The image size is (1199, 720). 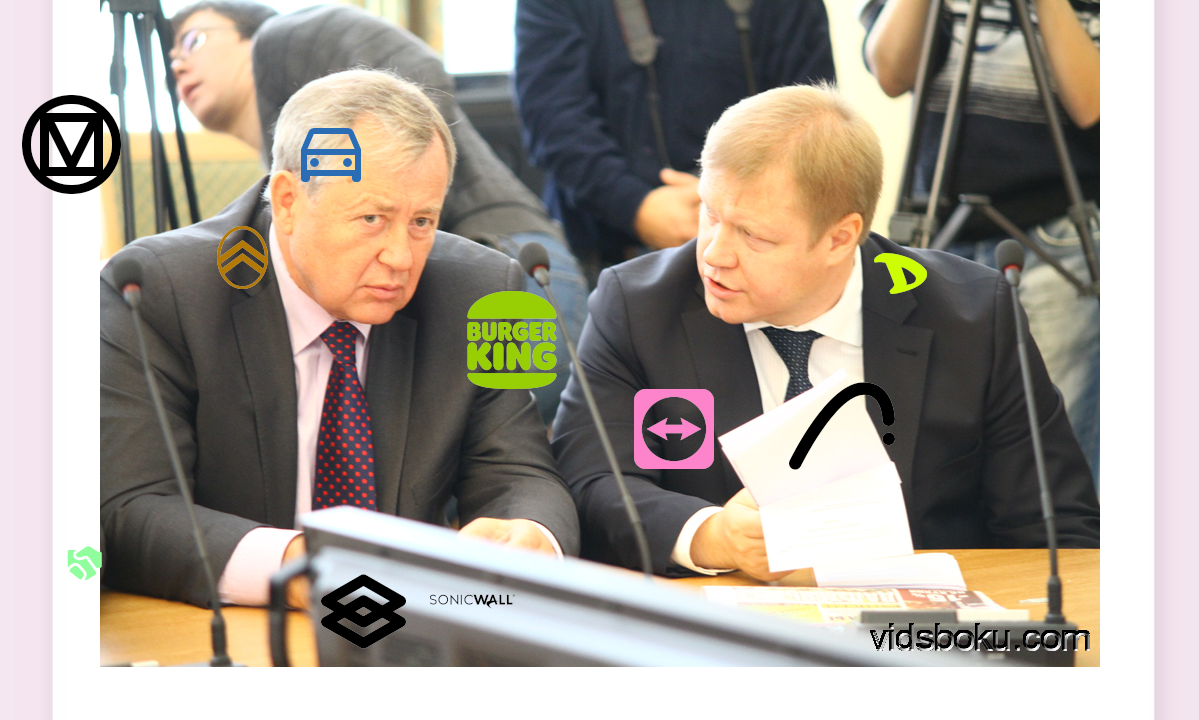 What do you see at coordinates (472, 601) in the screenshot?
I see `sonicwall network security branding` at bounding box center [472, 601].